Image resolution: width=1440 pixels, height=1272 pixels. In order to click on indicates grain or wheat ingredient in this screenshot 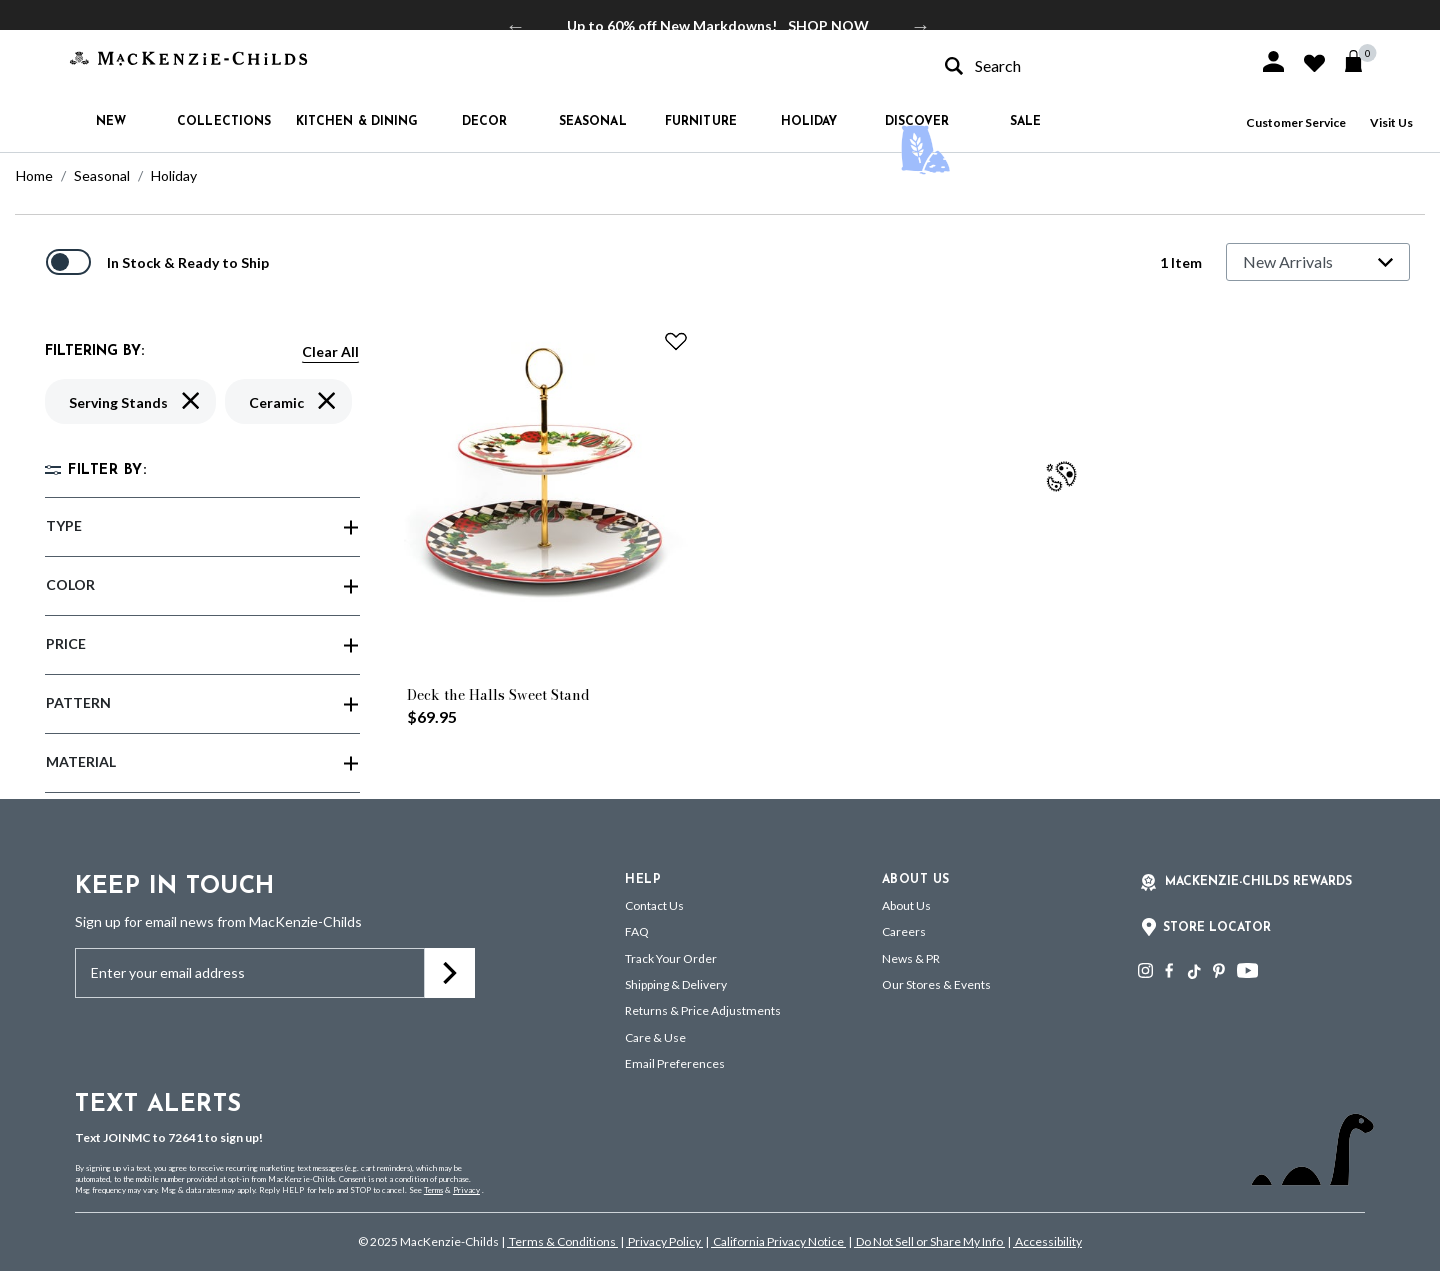, I will do `click(925, 149)`.